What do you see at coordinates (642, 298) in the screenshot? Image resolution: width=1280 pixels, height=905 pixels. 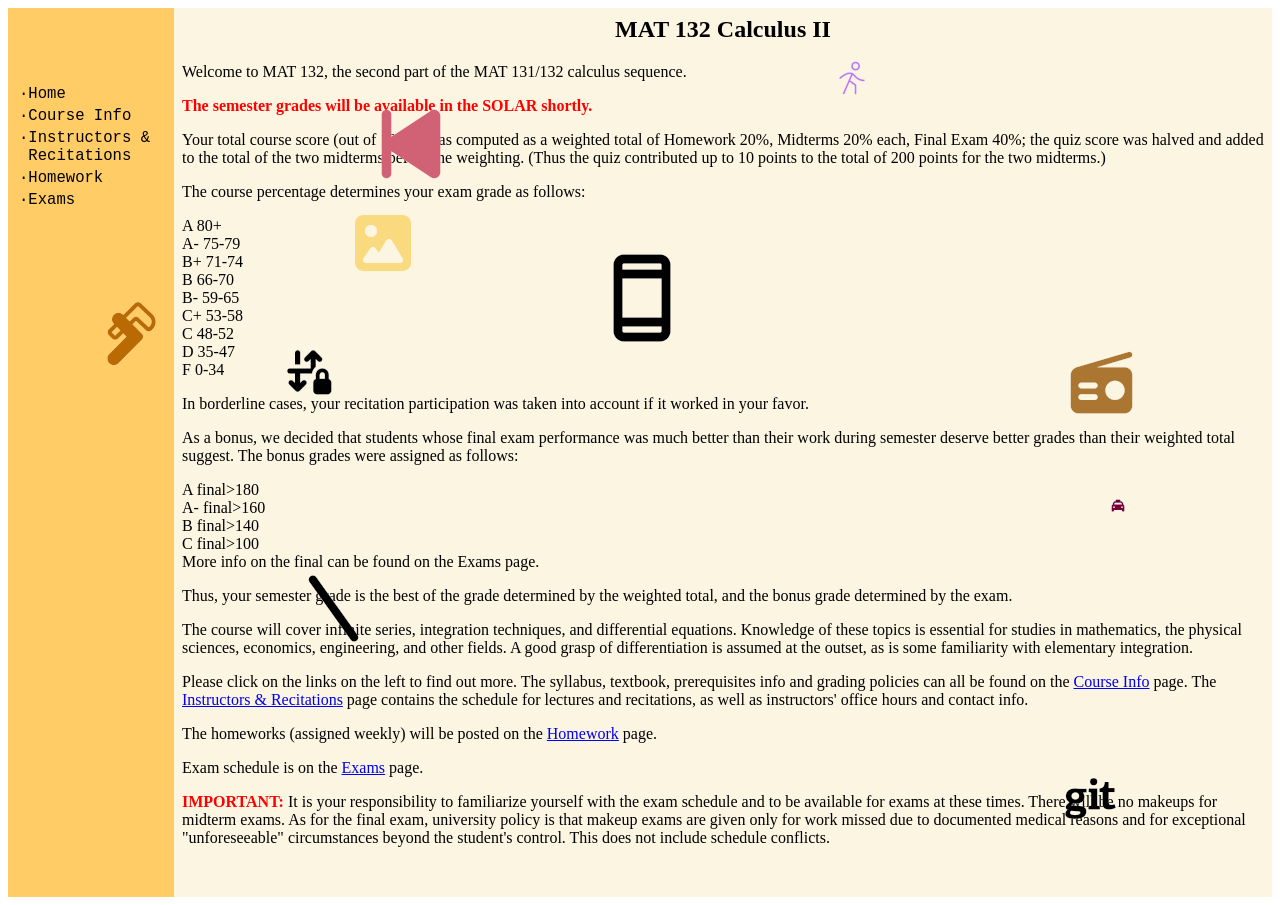 I see `switch to mobile view` at bounding box center [642, 298].